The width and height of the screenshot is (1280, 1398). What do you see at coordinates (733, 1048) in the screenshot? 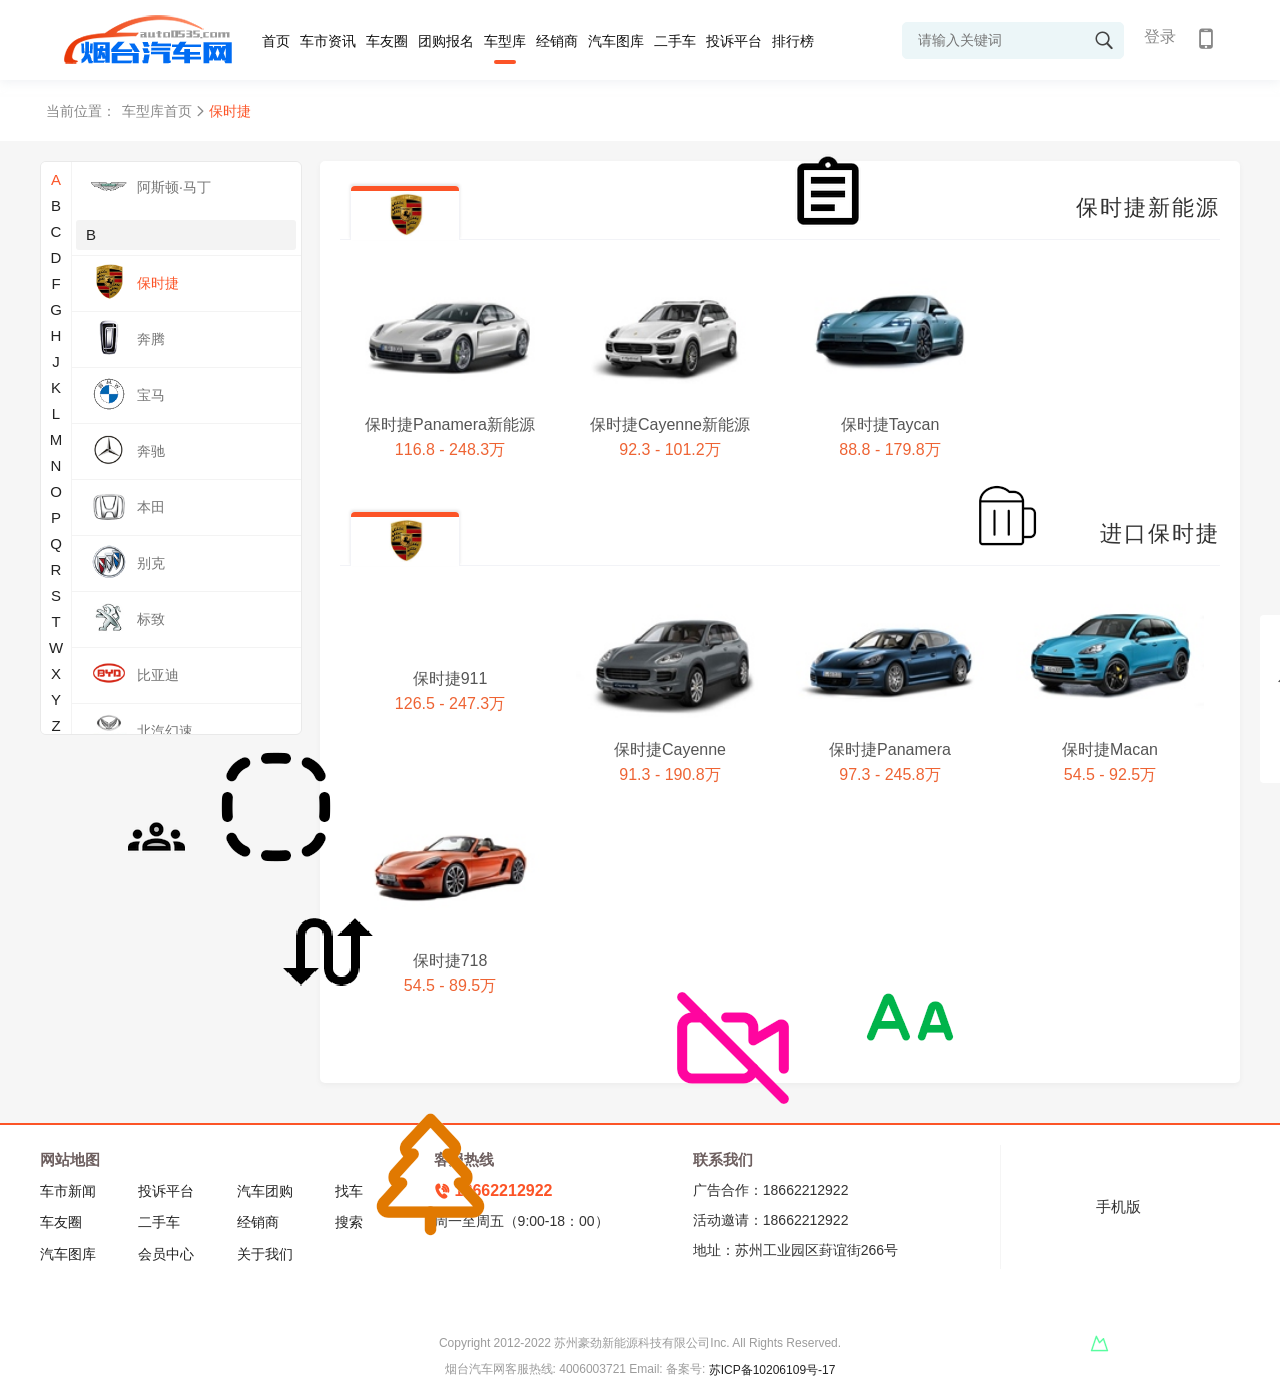
I see `turn off camera or disable video` at bounding box center [733, 1048].